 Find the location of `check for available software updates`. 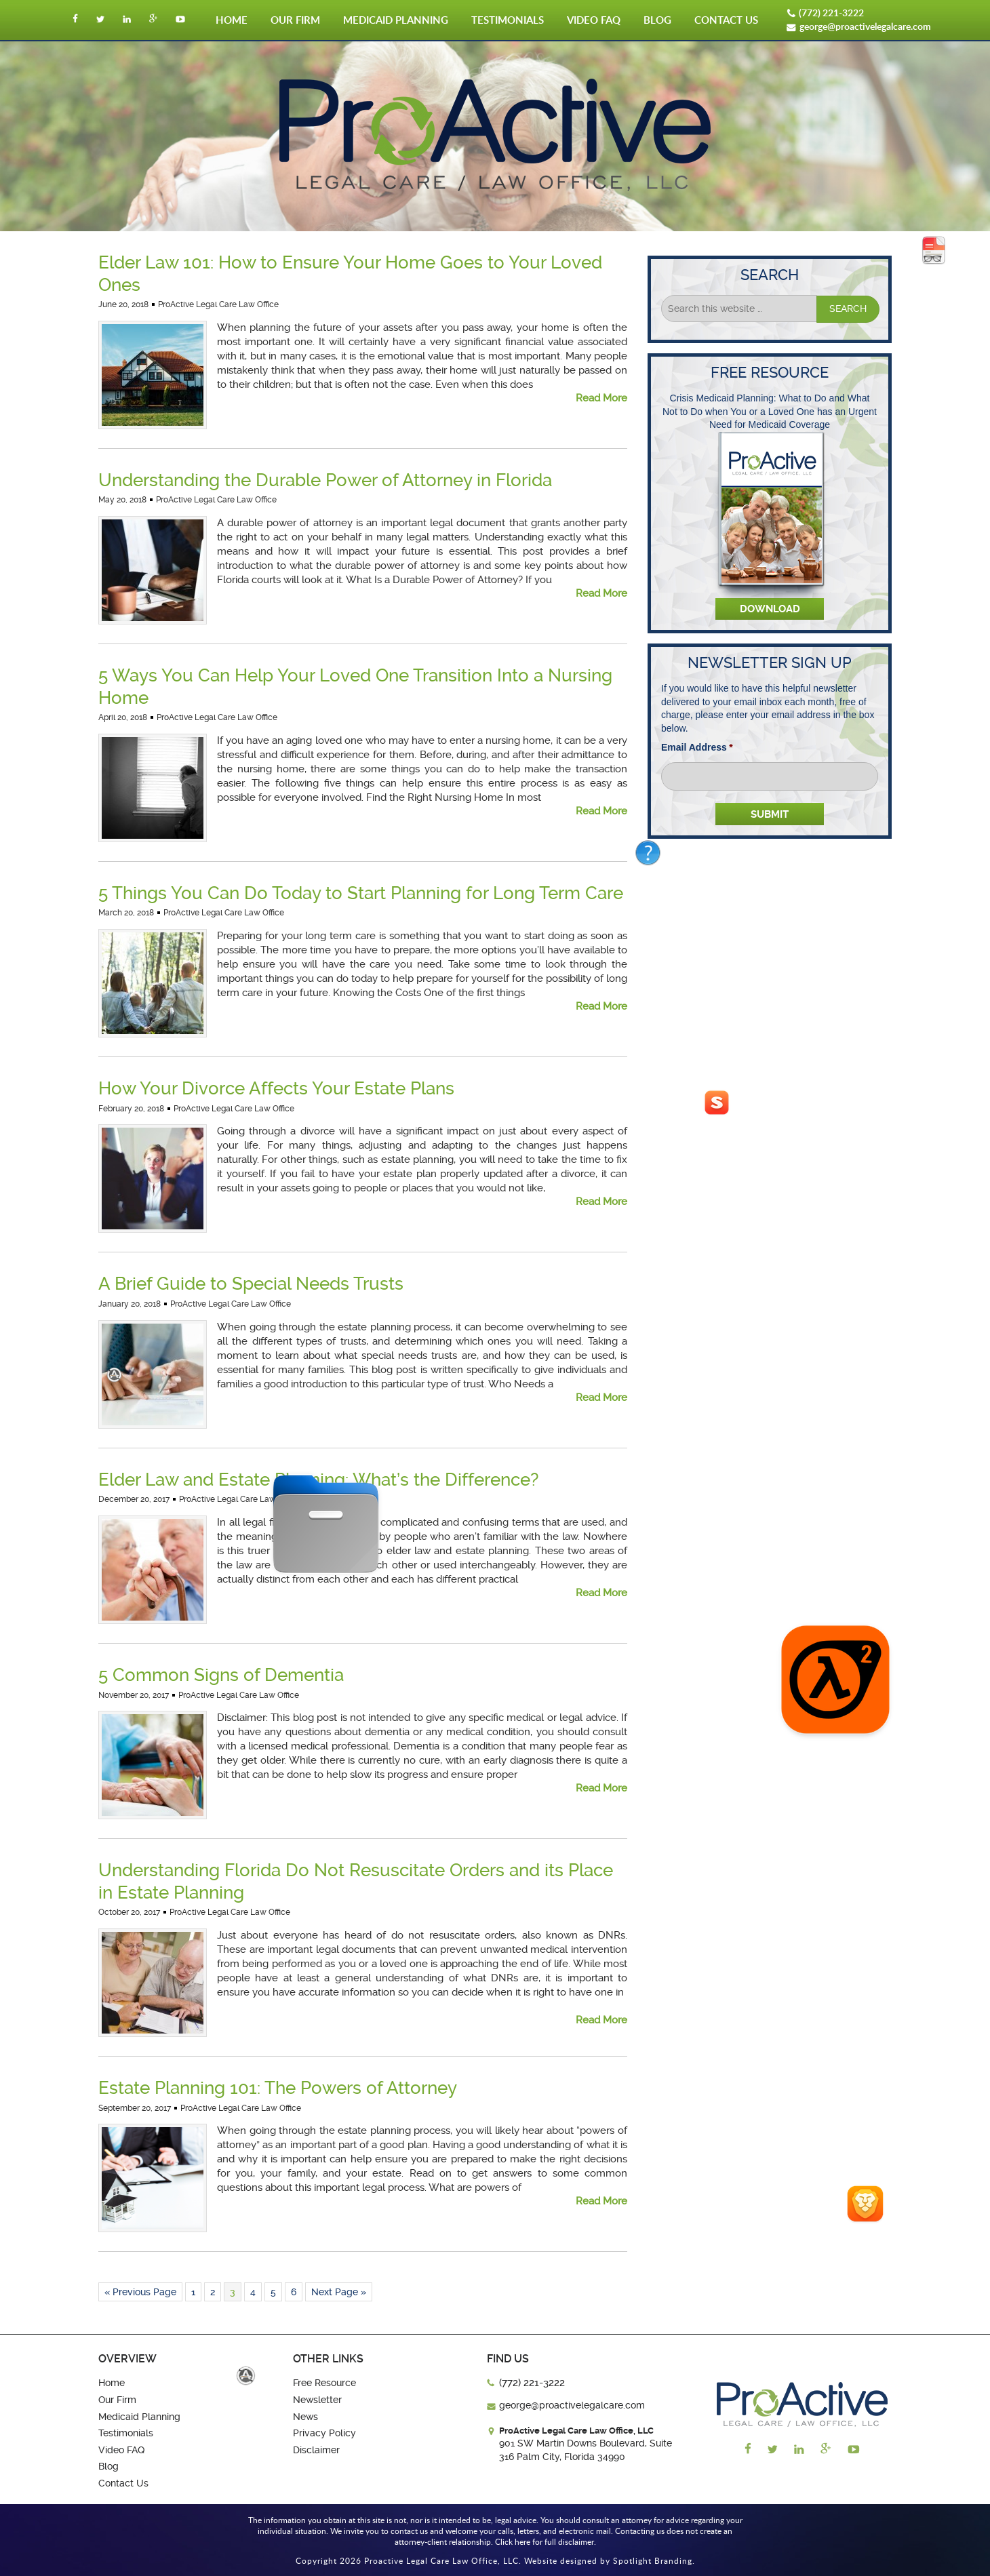

check for available software updates is located at coordinates (114, 1374).